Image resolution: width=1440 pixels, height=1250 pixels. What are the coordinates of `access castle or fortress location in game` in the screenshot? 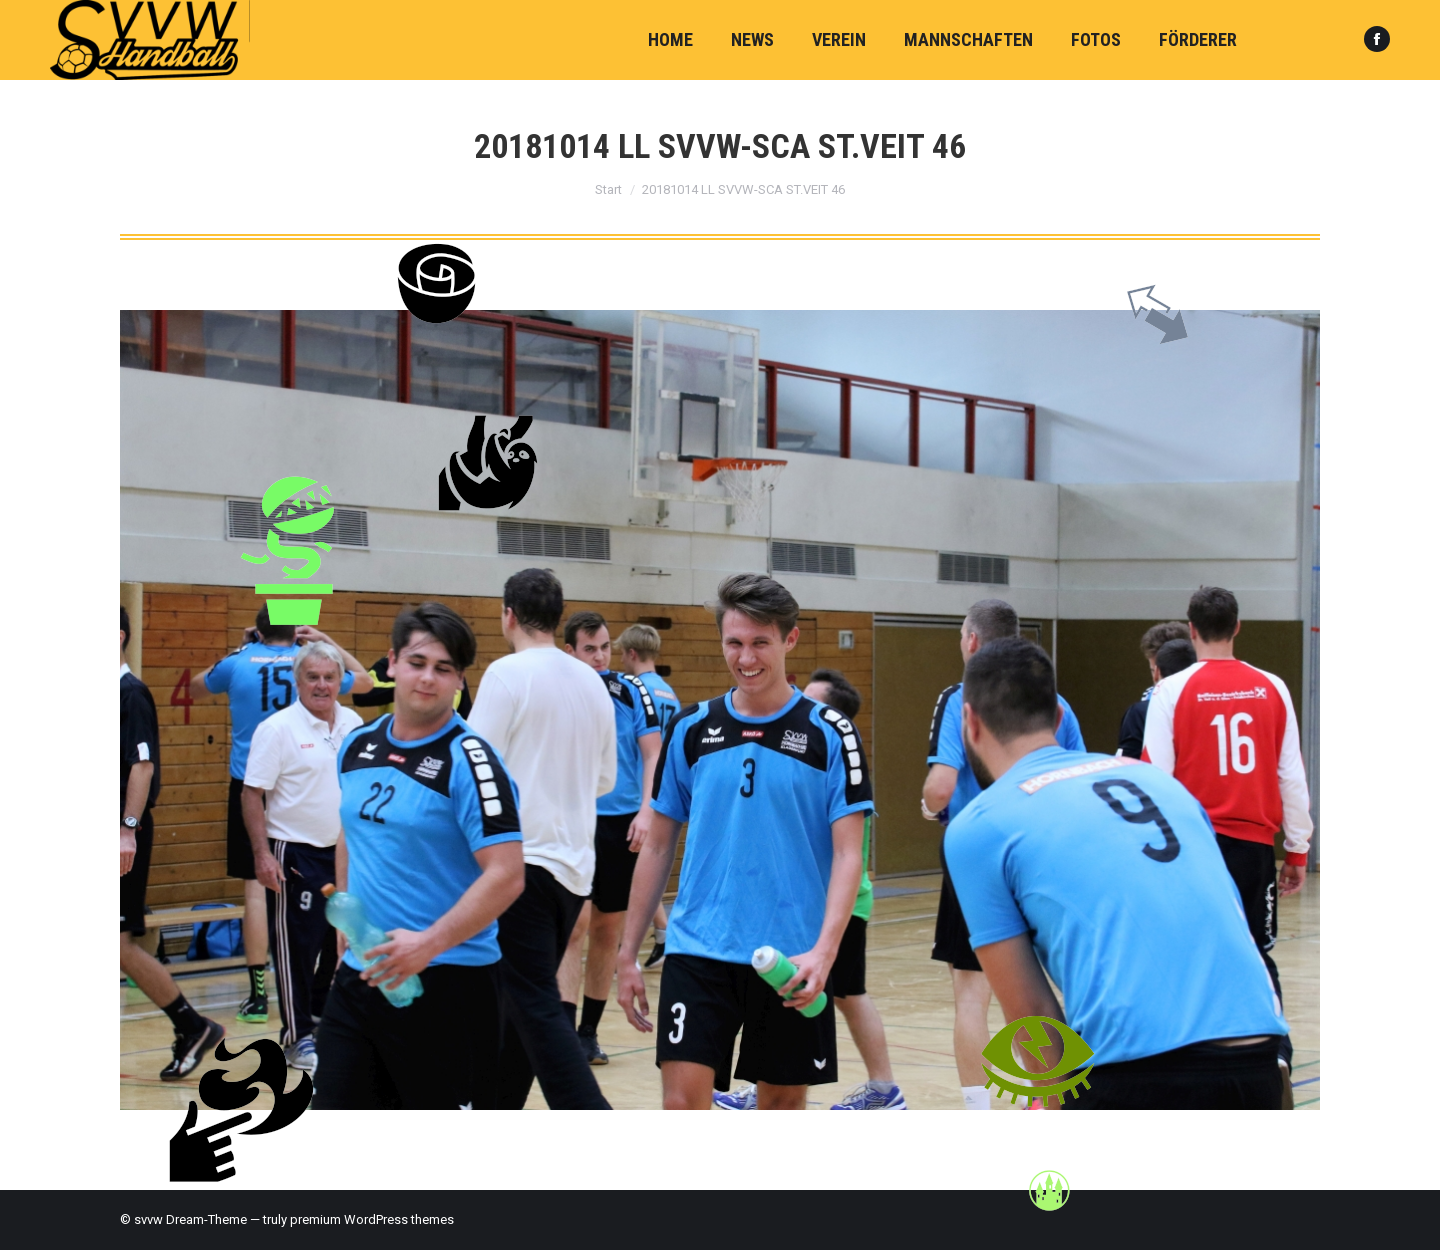 It's located at (1049, 1190).